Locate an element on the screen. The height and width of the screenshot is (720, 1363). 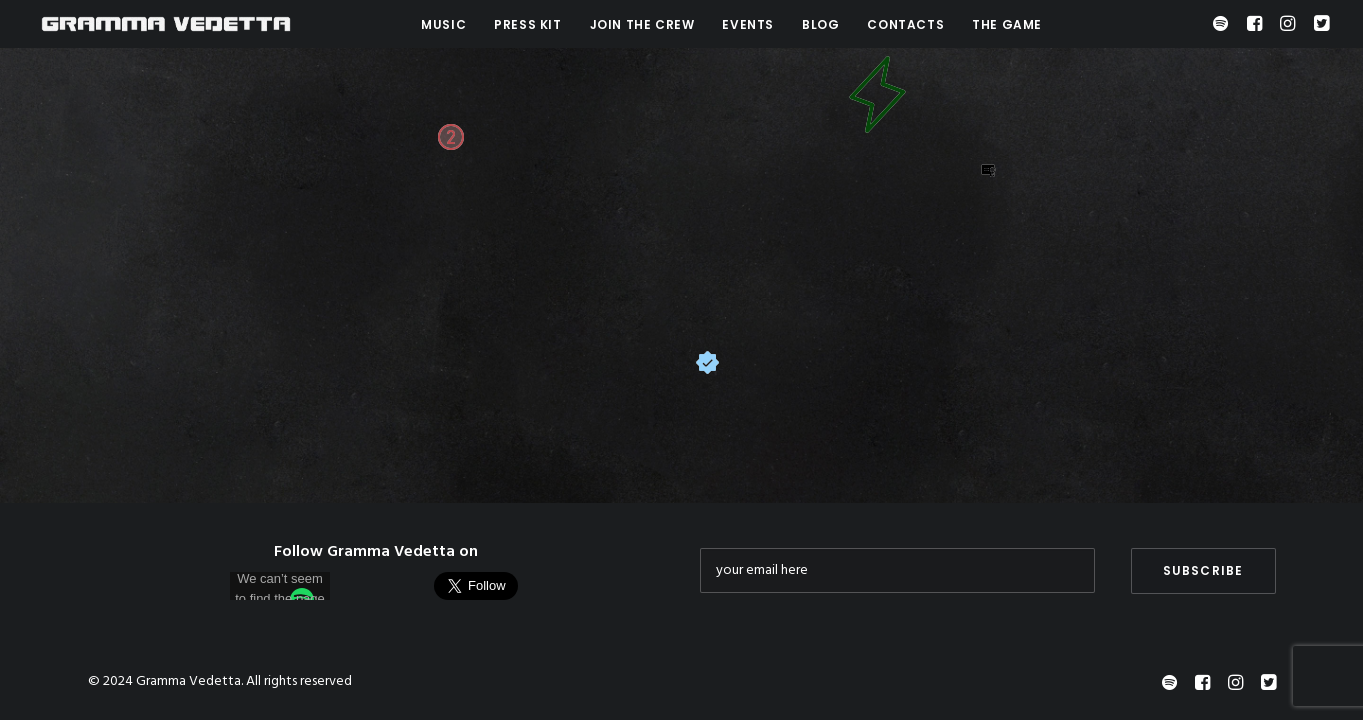
indicates fast or instant action is located at coordinates (877, 94).